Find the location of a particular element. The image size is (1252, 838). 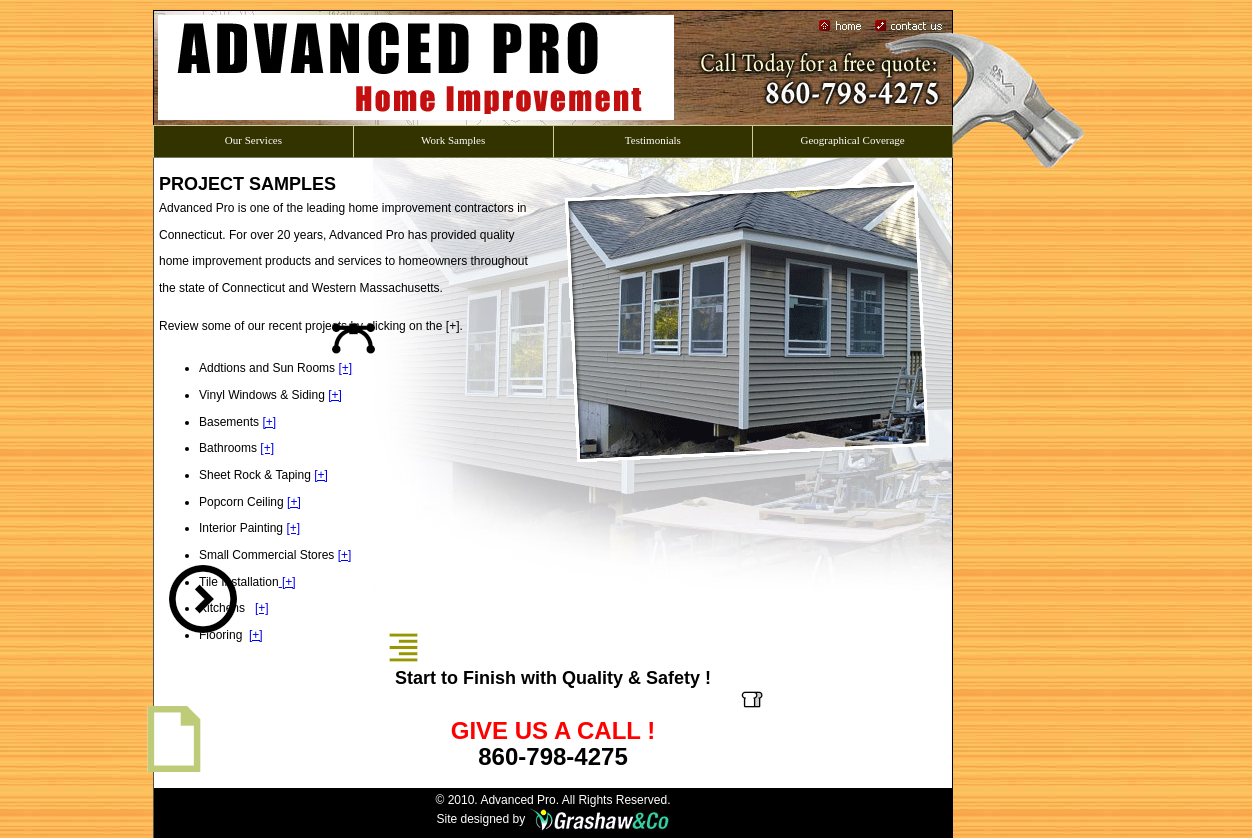

align text to the right is located at coordinates (403, 647).